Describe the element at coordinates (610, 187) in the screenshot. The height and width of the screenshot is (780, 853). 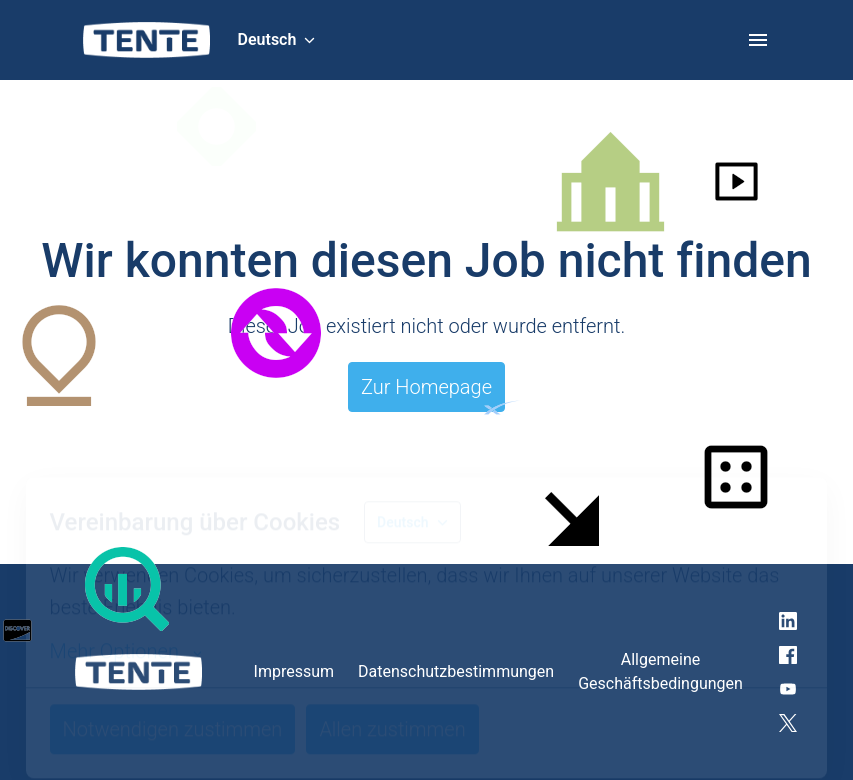
I see `access education or school-related features` at that location.